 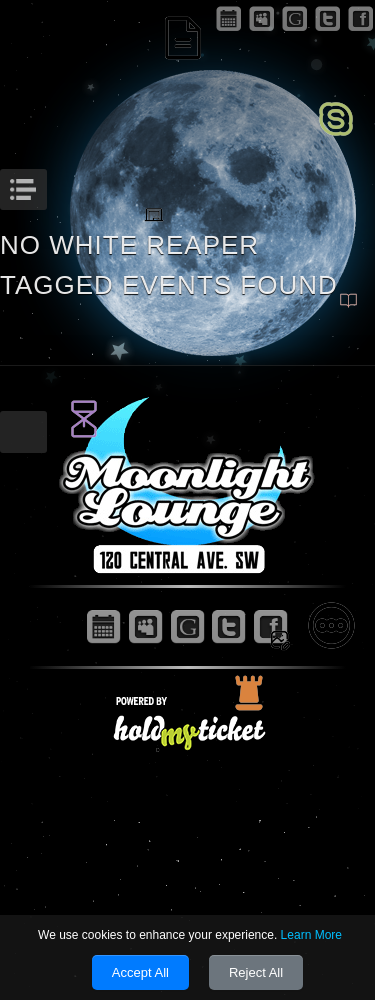 What do you see at coordinates (336, 119) in the screenshot?
I see `open Skype app` at bounding box center [336, 119].